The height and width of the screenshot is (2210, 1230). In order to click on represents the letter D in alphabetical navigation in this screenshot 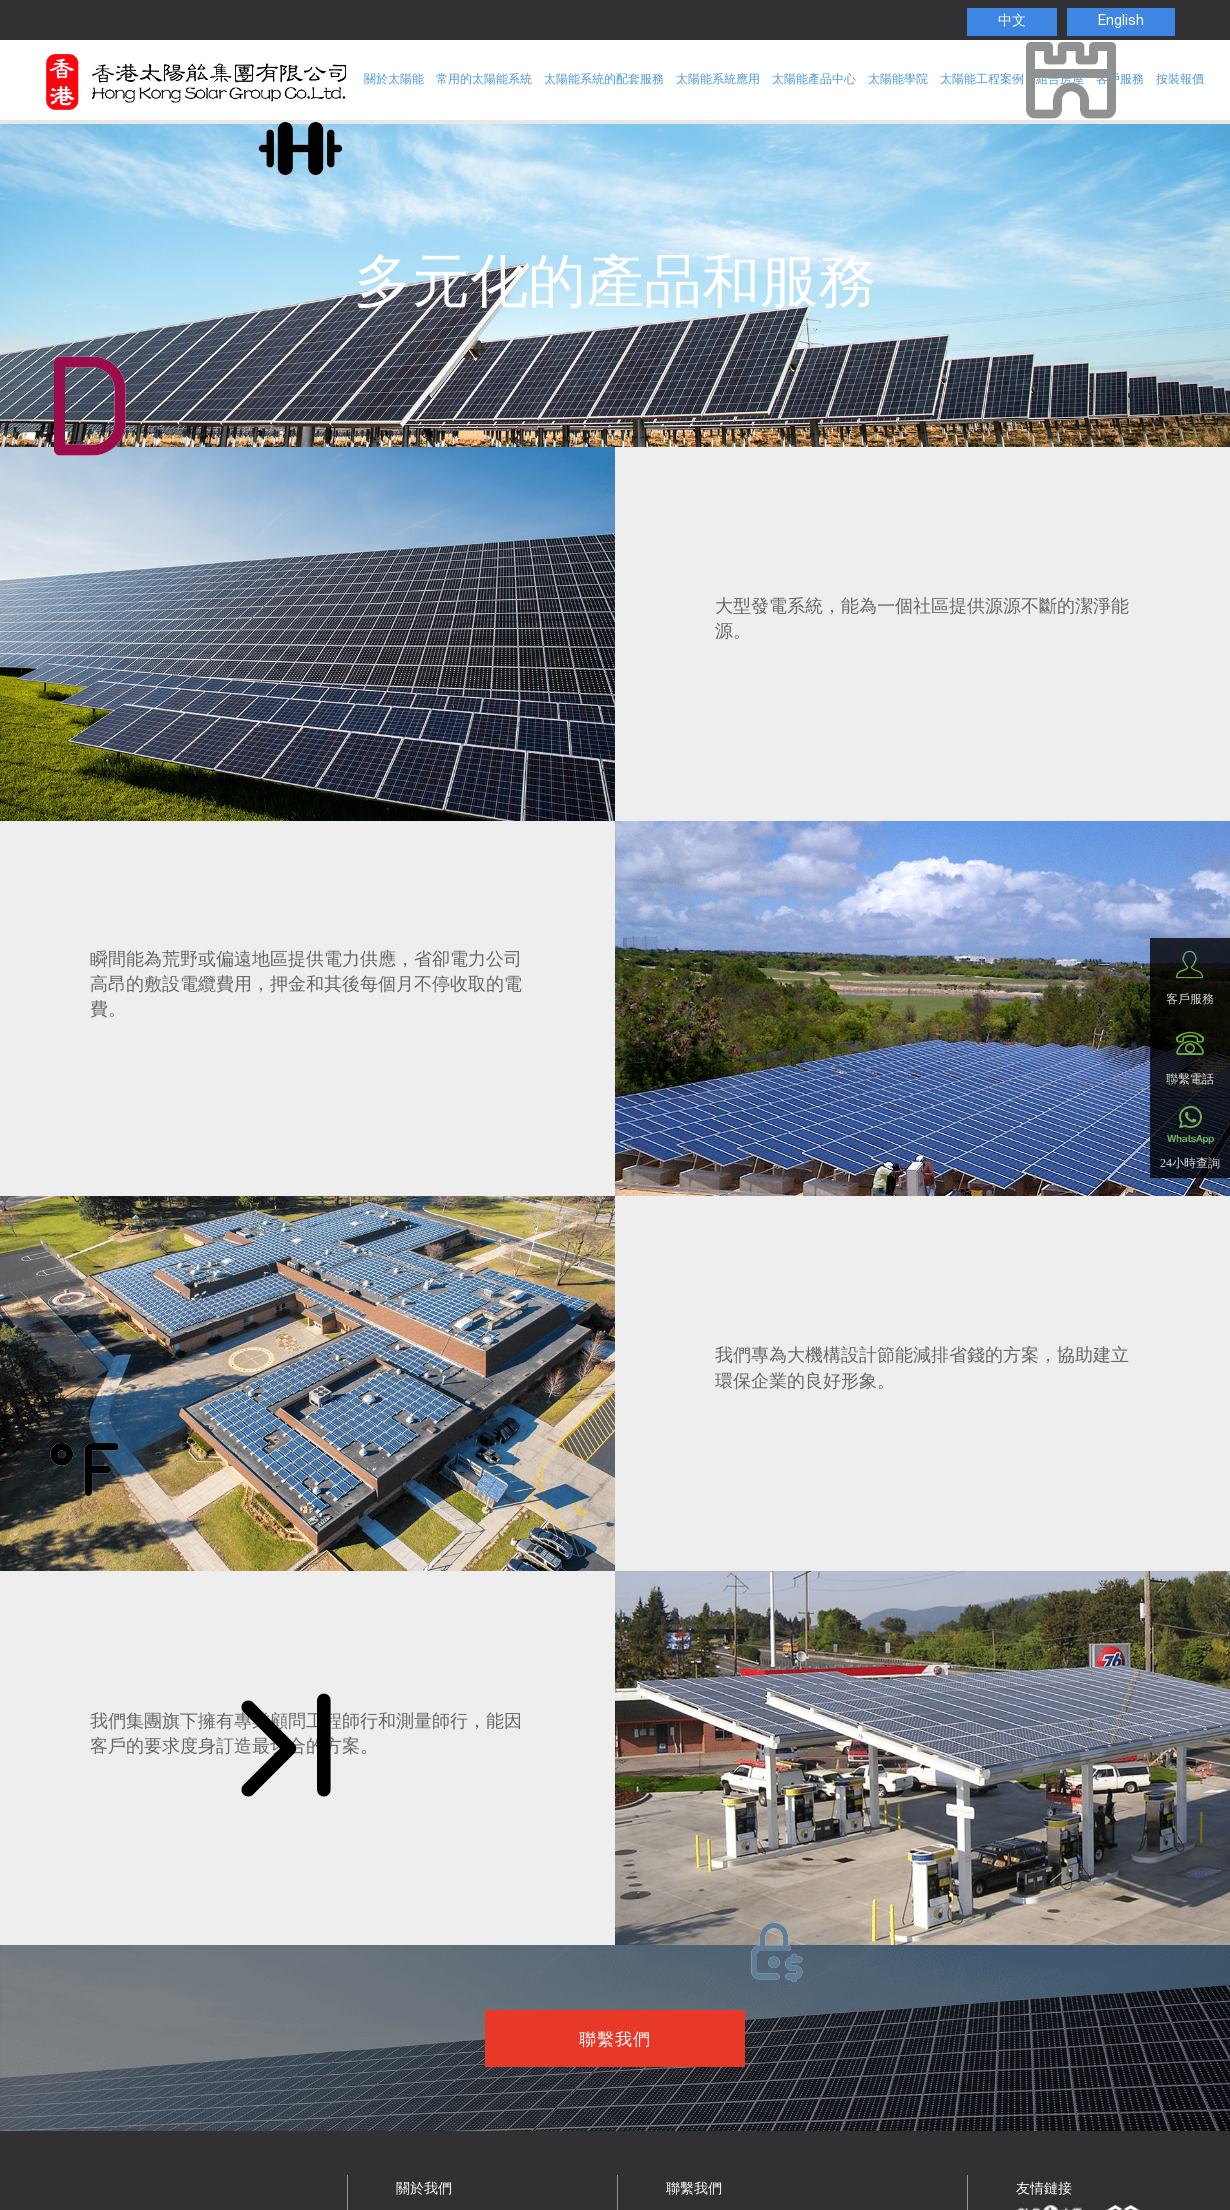, I will do `click(87, 406)`.